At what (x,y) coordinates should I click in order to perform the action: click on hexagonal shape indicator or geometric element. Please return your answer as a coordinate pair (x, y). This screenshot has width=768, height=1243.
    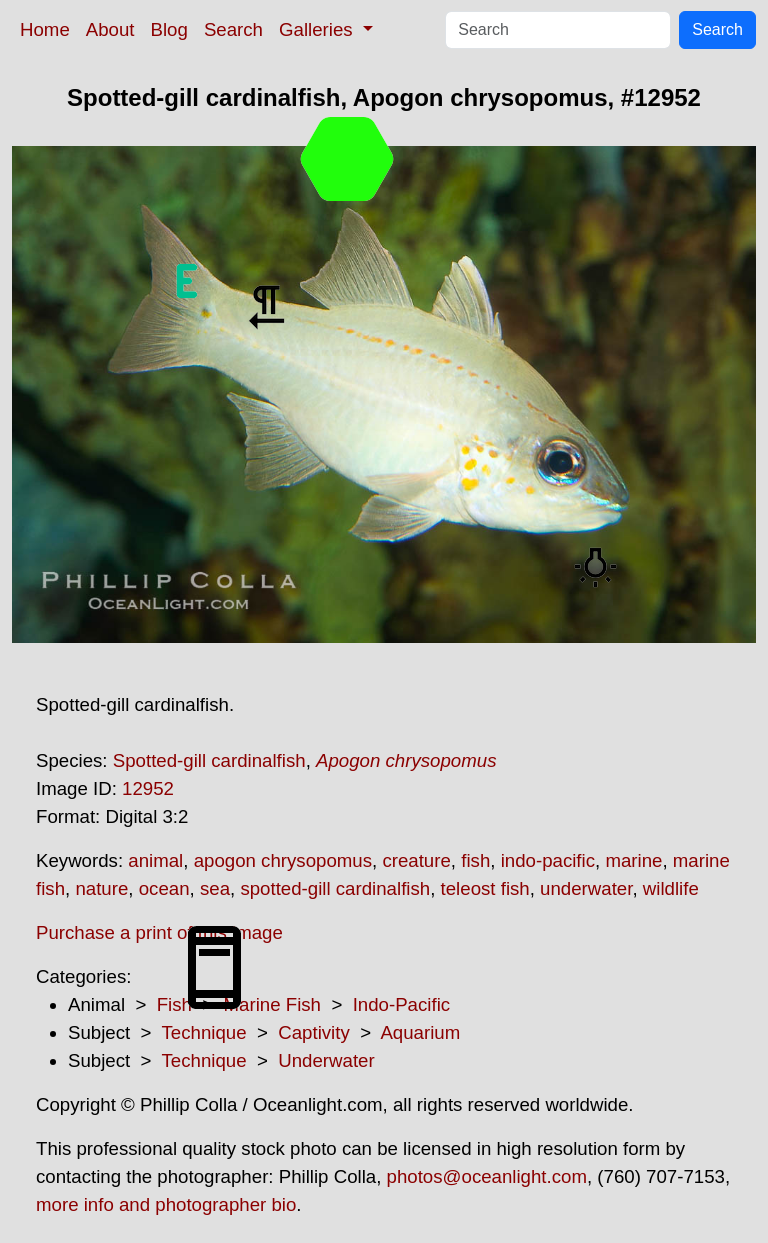
    Looking at the image, I should click on (347, 159).